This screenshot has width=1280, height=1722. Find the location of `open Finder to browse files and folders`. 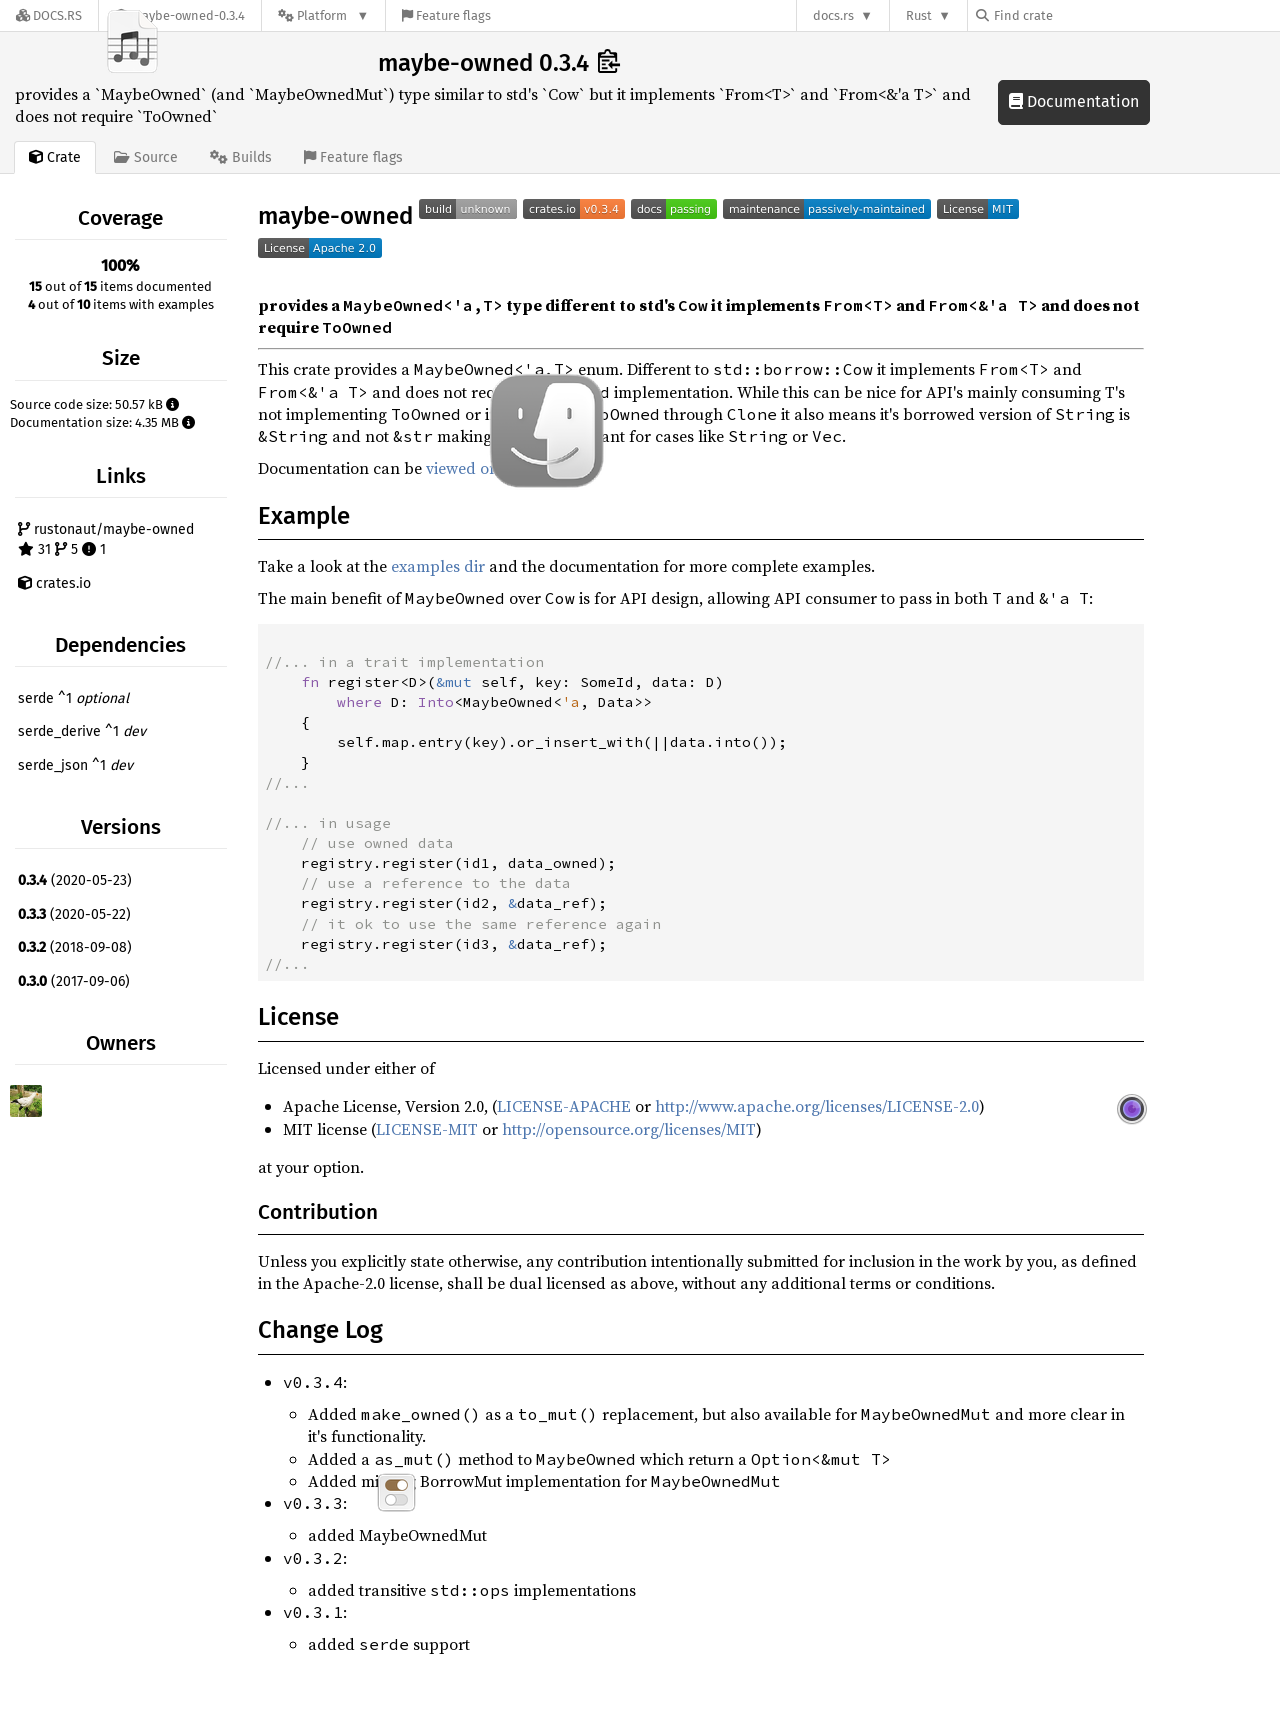

open Finder to browse files and folders is located at coordinates (547, 431).